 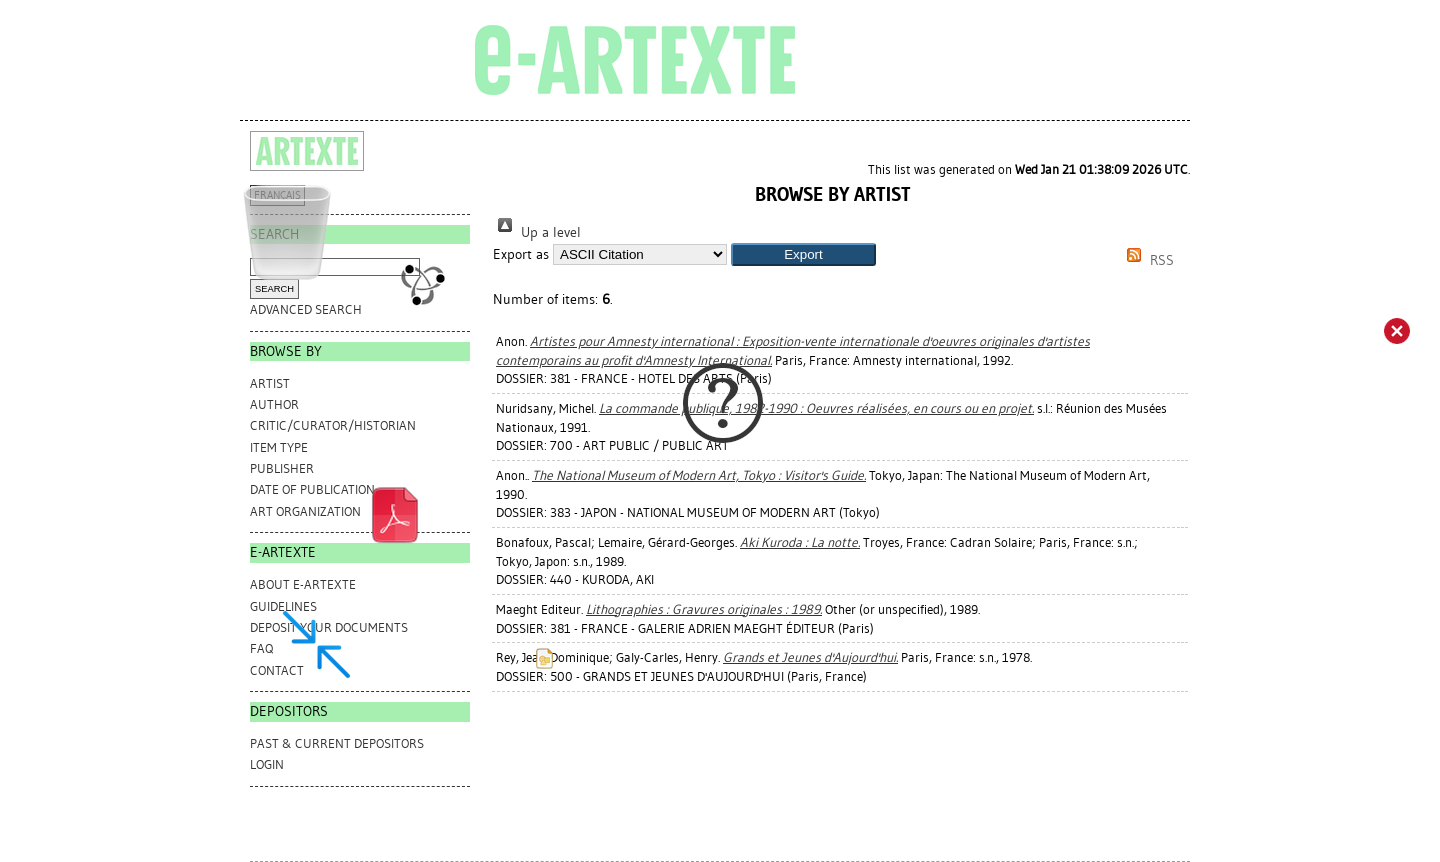 I want to click on access help or support resources, so click(x=723, y=403).